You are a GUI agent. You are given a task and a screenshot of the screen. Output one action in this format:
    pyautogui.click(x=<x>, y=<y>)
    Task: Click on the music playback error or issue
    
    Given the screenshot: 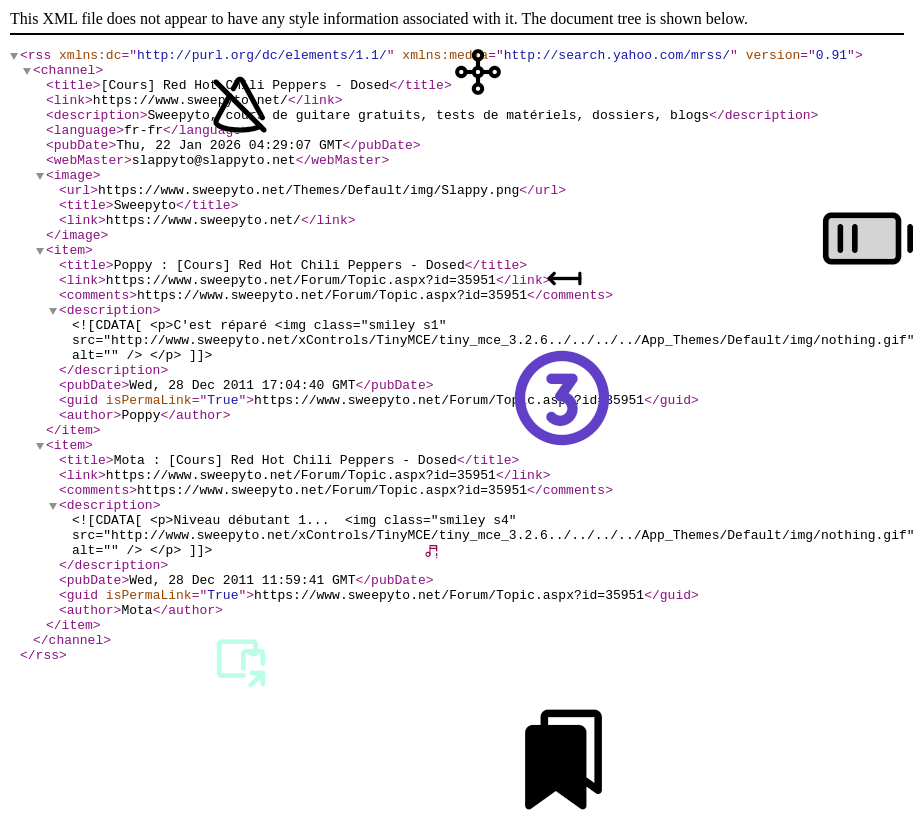 What is the action you would take?
    pyautogui.click(x=432, y=551)
    